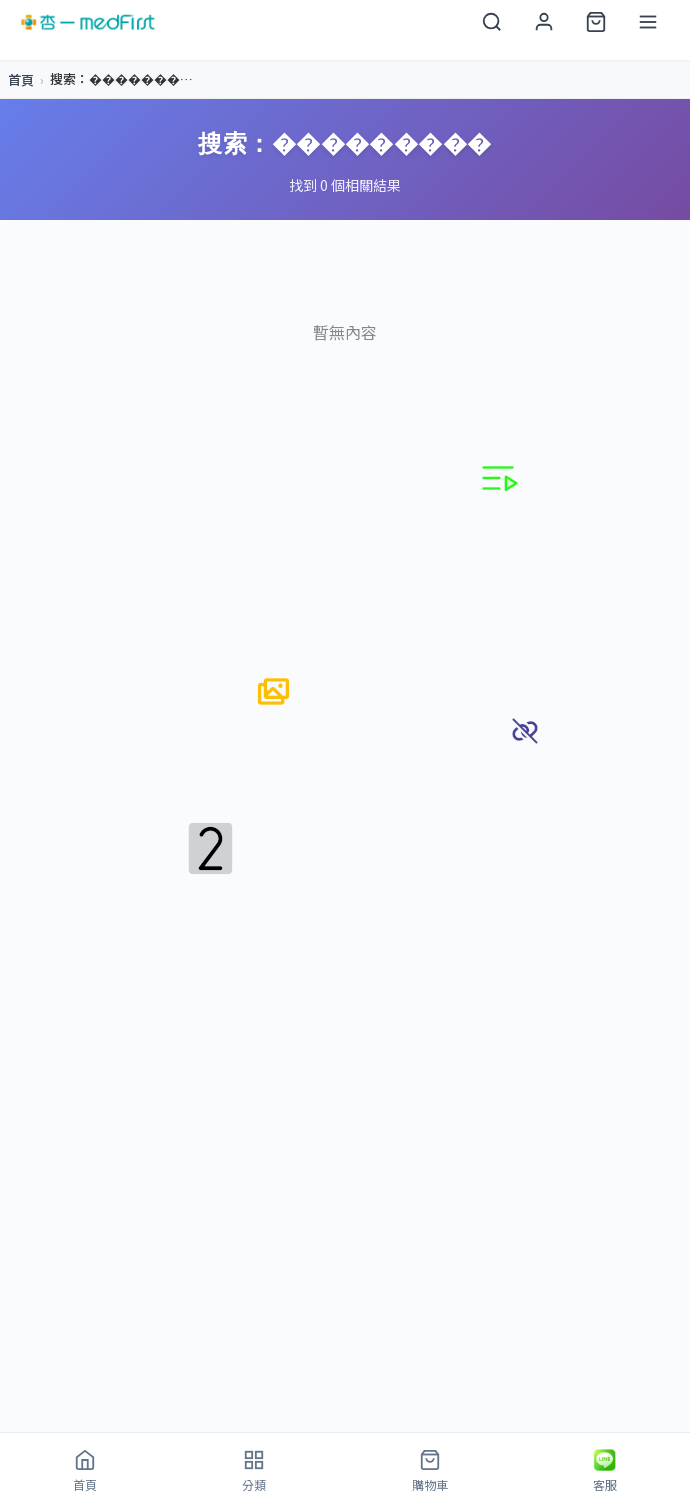 This screenshot has width=690, height=1502. What do you see at coordinates (525, 731) in the screenshot?
I see `indicates a broken or invalid link` at bounding box center [525, 731].